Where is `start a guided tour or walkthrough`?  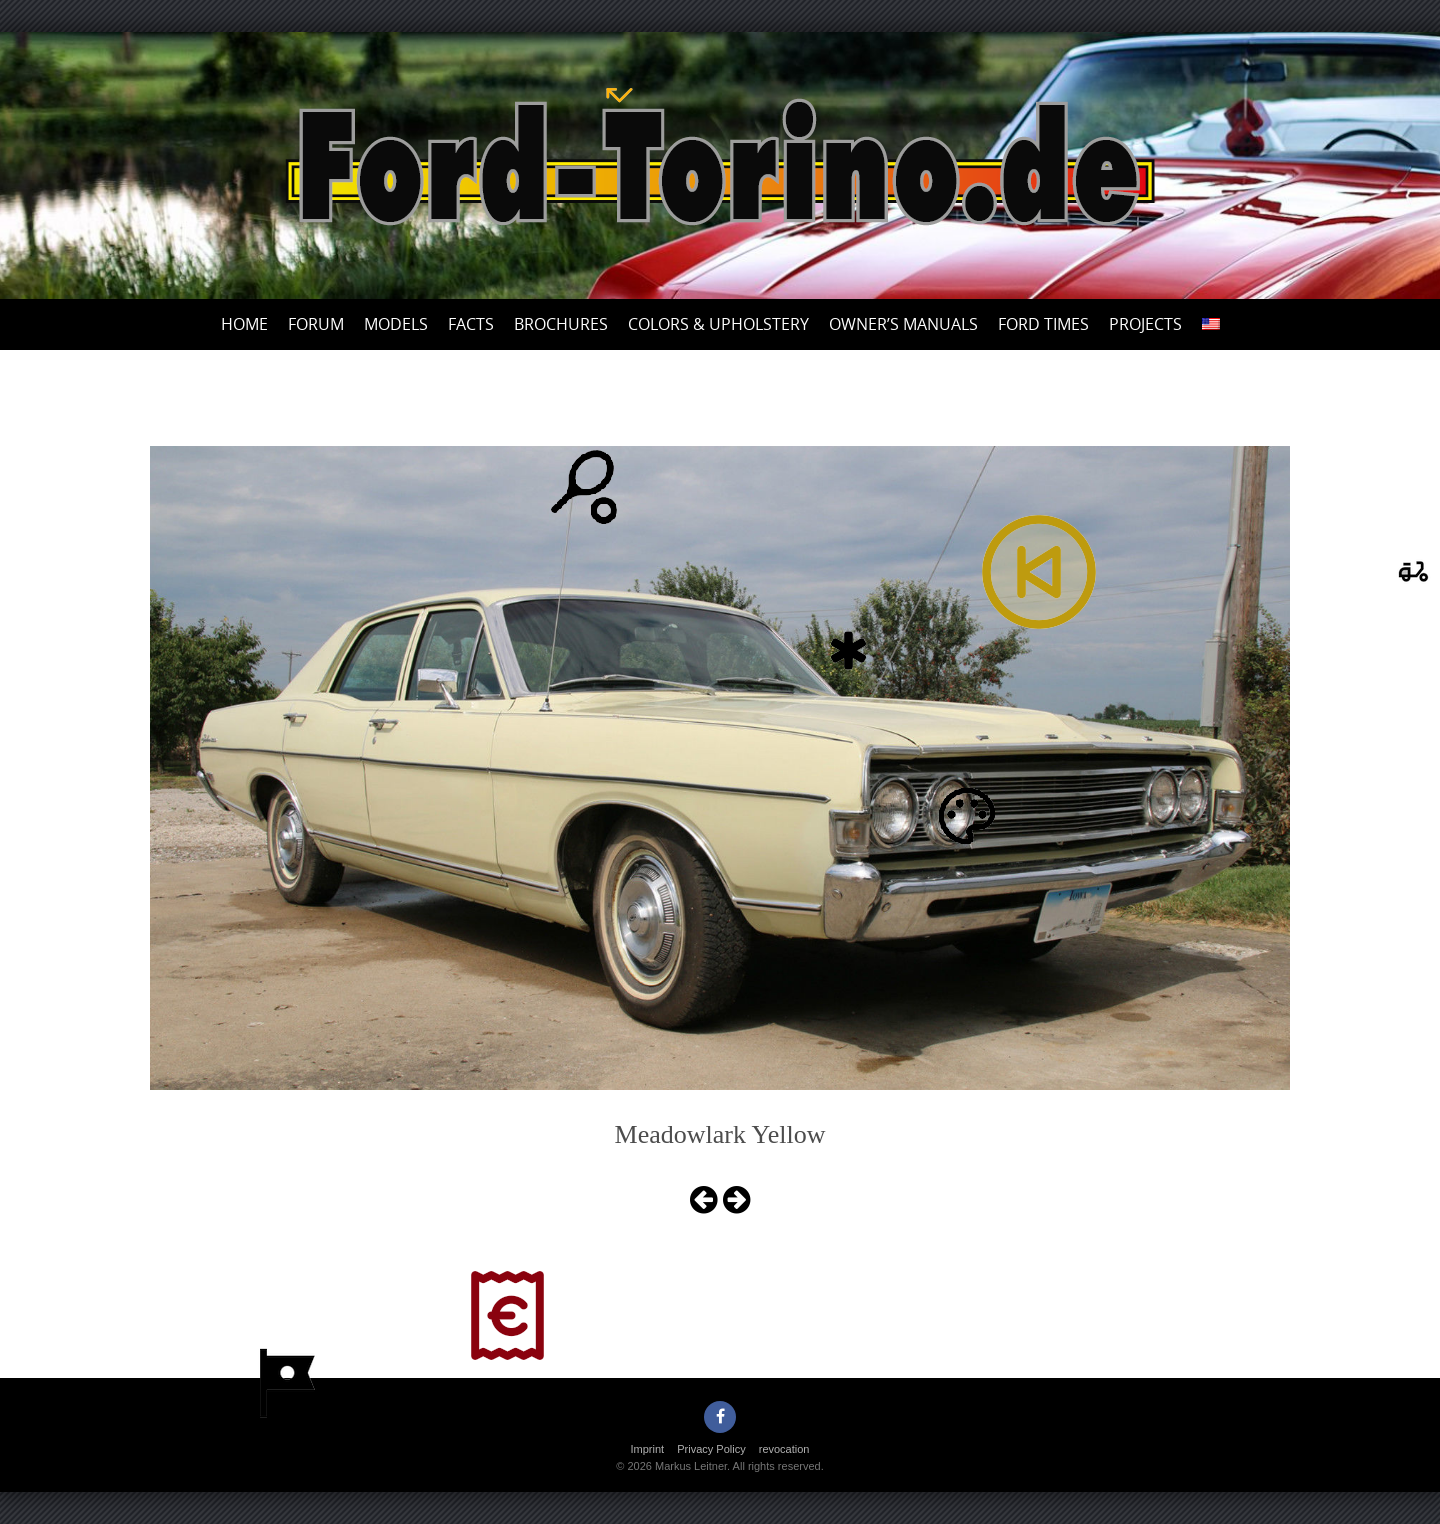
start a guided tour or walkthrough is located at coordinates (284, 1383).